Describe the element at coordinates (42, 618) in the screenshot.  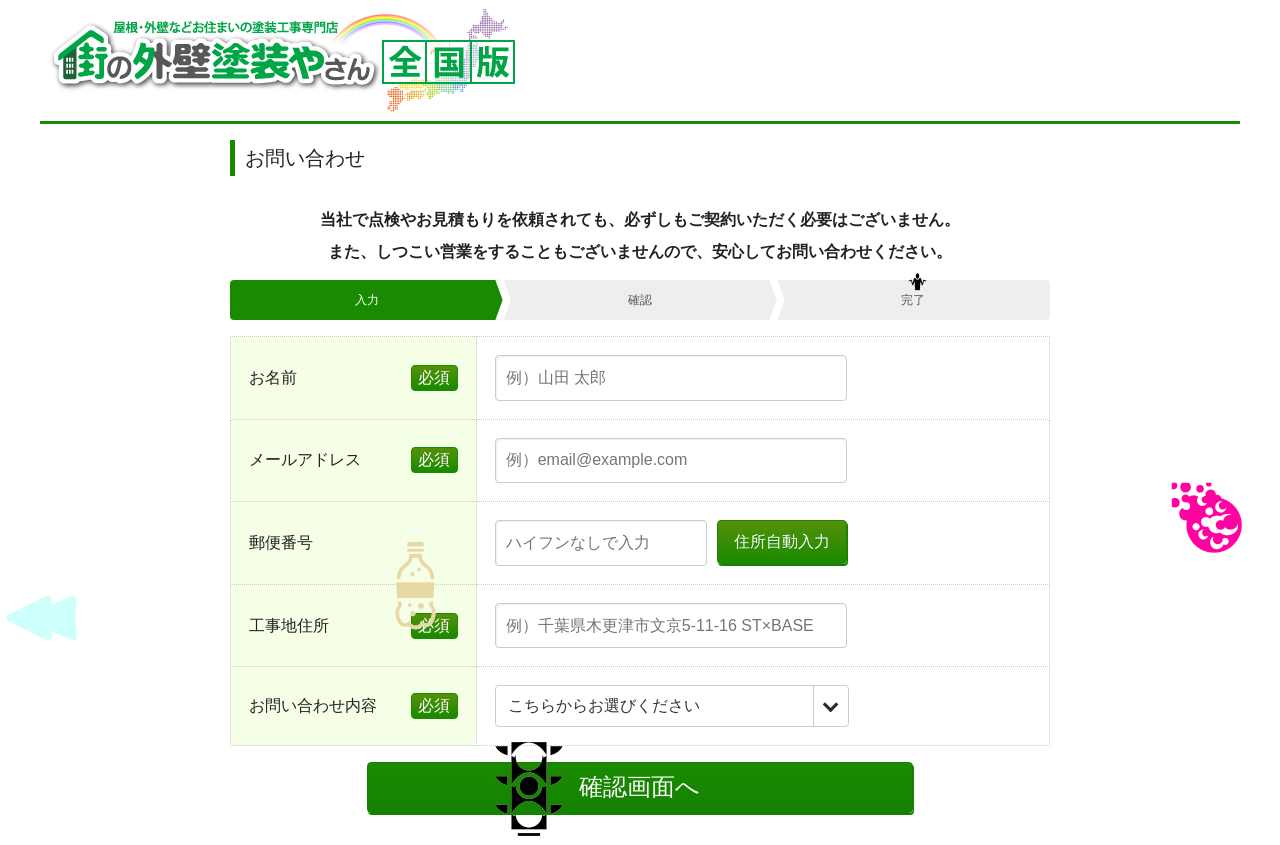
I see `rewind or skip backward in media playback` at that location.